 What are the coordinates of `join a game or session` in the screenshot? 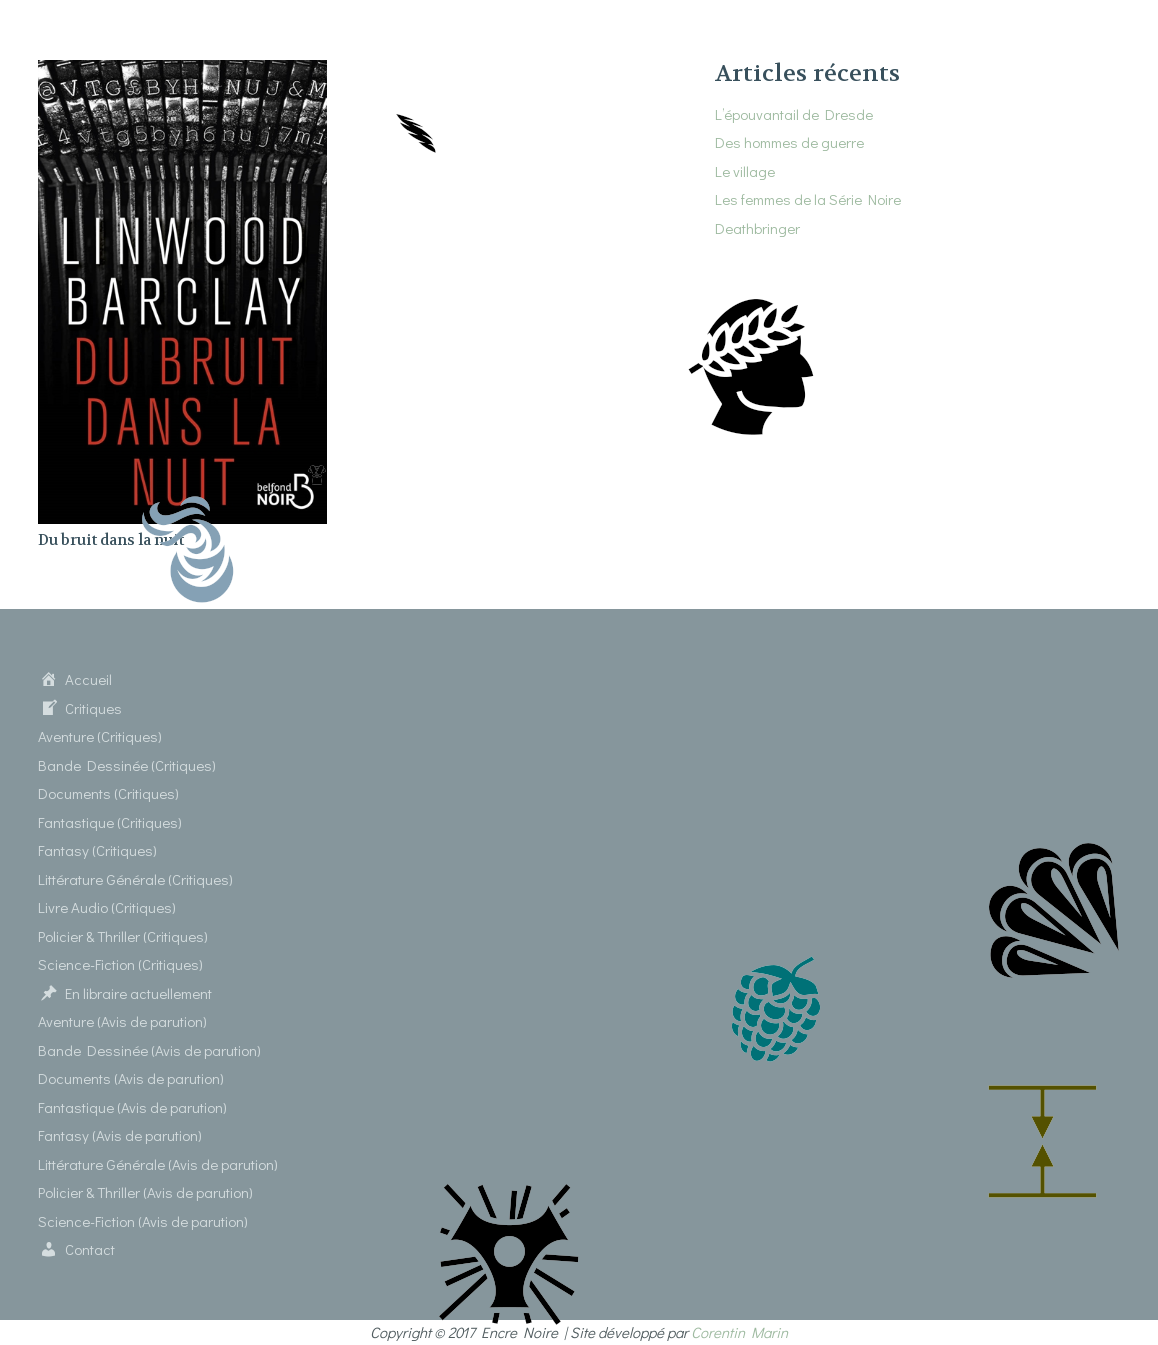 It's located at (1042, 1141).